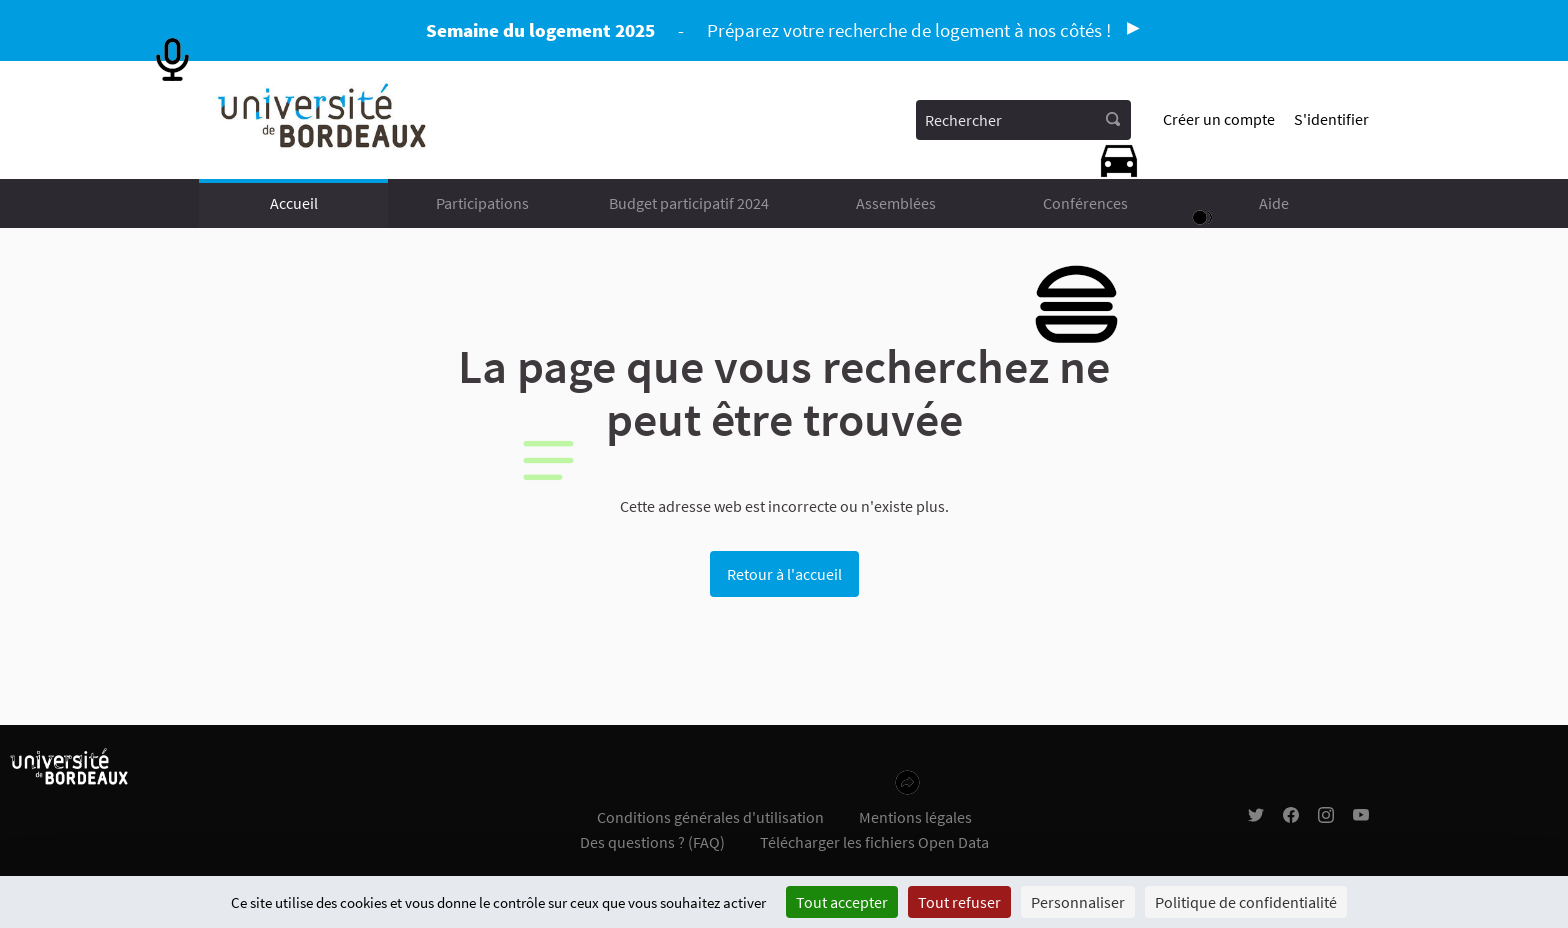 The image size is (1568, 928). Describe the element at coordinates (548, 460) in the screenshot. I see `justify text alignment` at that location.